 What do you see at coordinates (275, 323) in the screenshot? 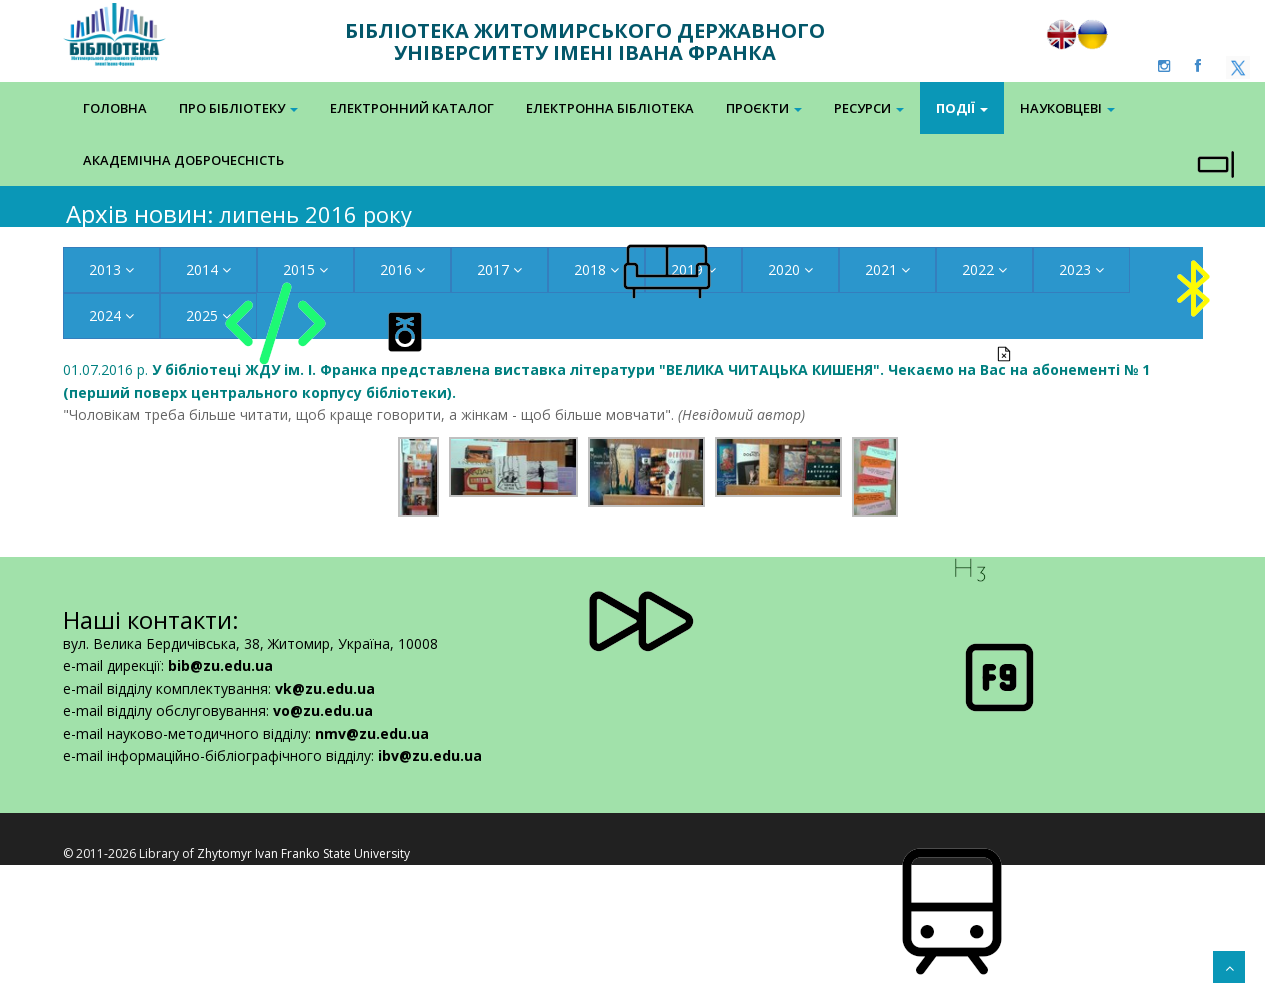
I see `view or edit source code` at bounding box center [275, 323].